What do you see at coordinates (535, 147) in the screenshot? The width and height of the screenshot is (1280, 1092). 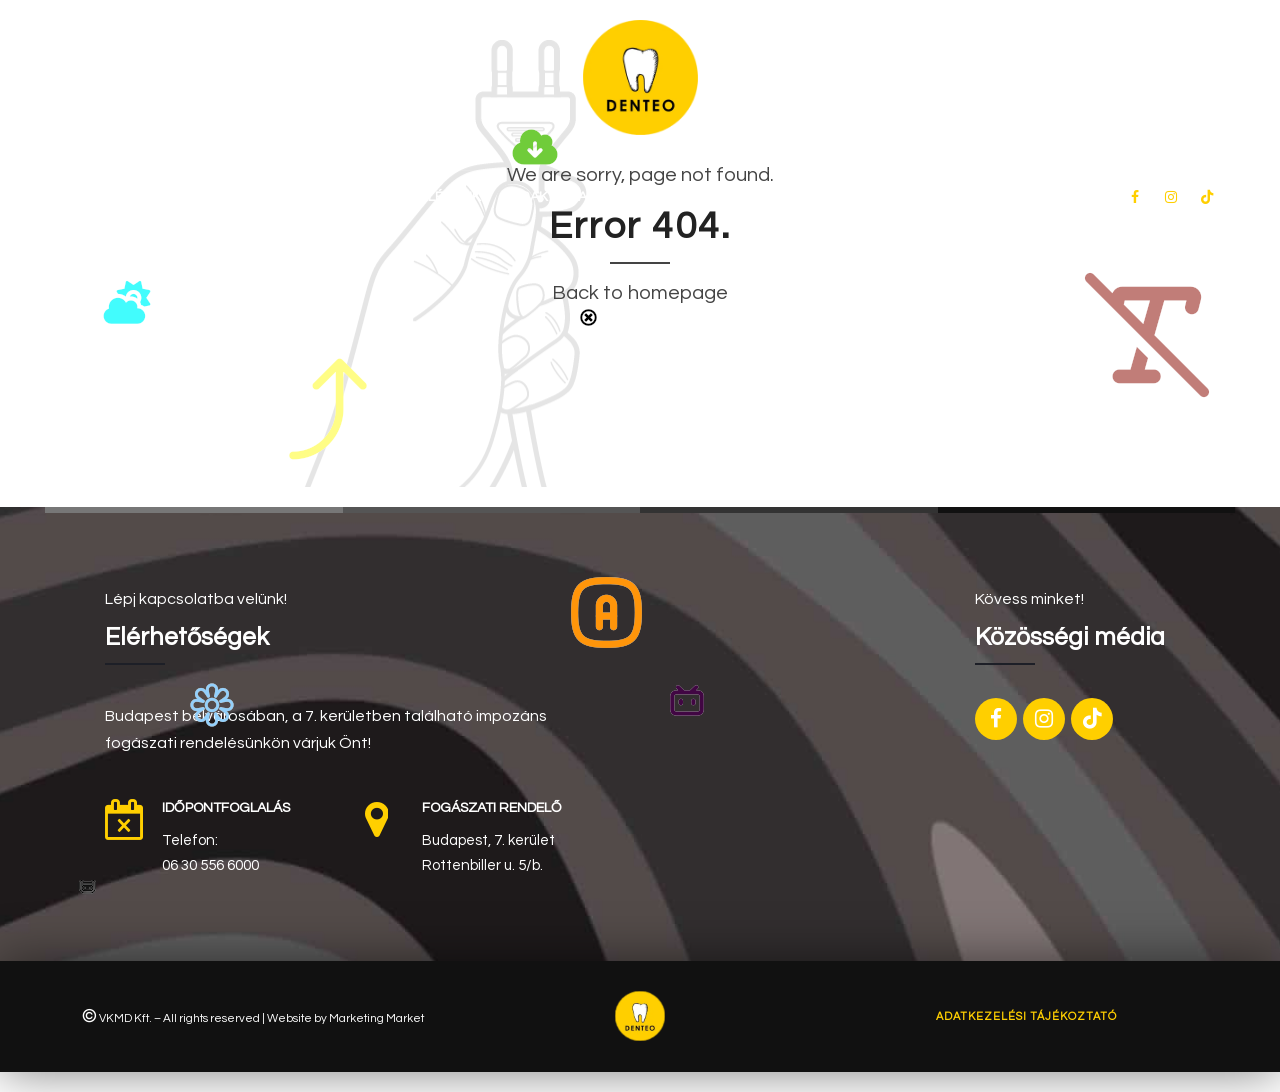 I see `download from cloud storage` at bounding box center [535, 147].